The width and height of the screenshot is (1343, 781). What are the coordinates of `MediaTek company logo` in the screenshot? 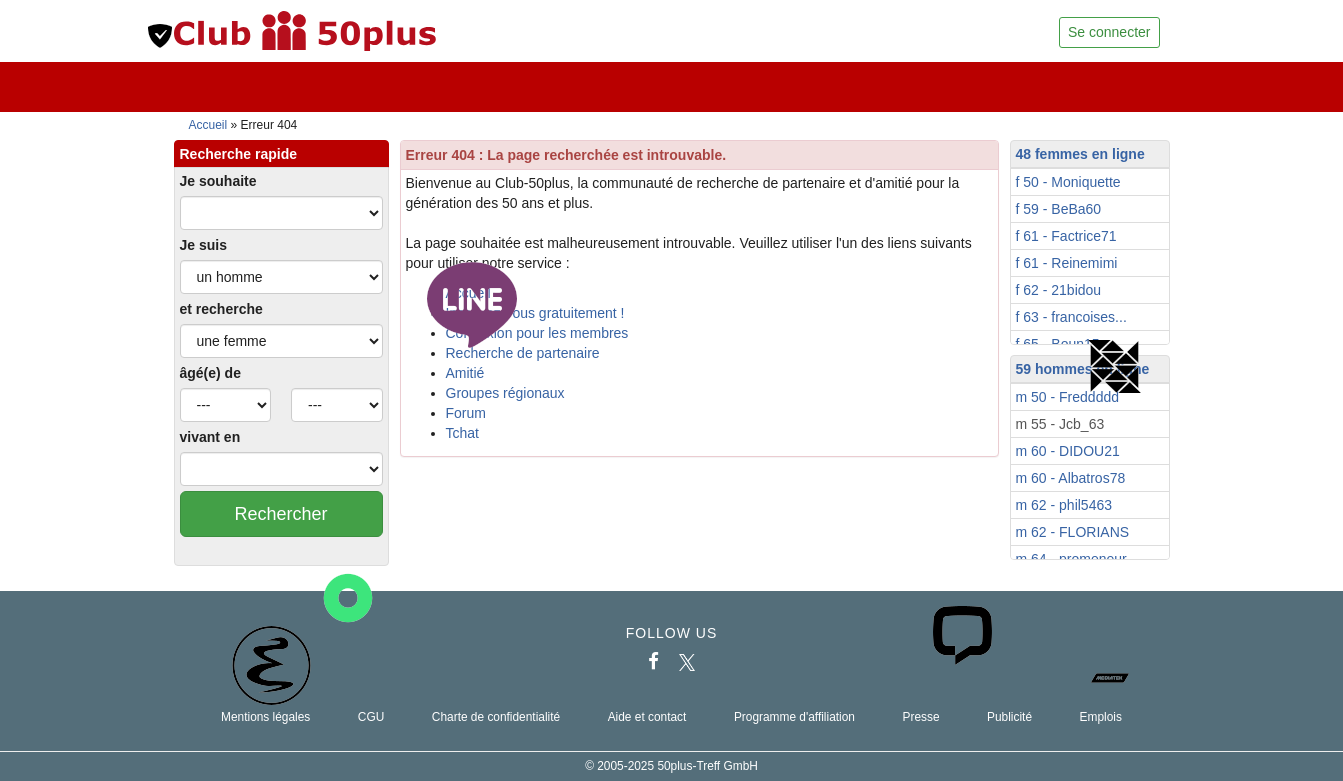 It's located at (1110, 678).